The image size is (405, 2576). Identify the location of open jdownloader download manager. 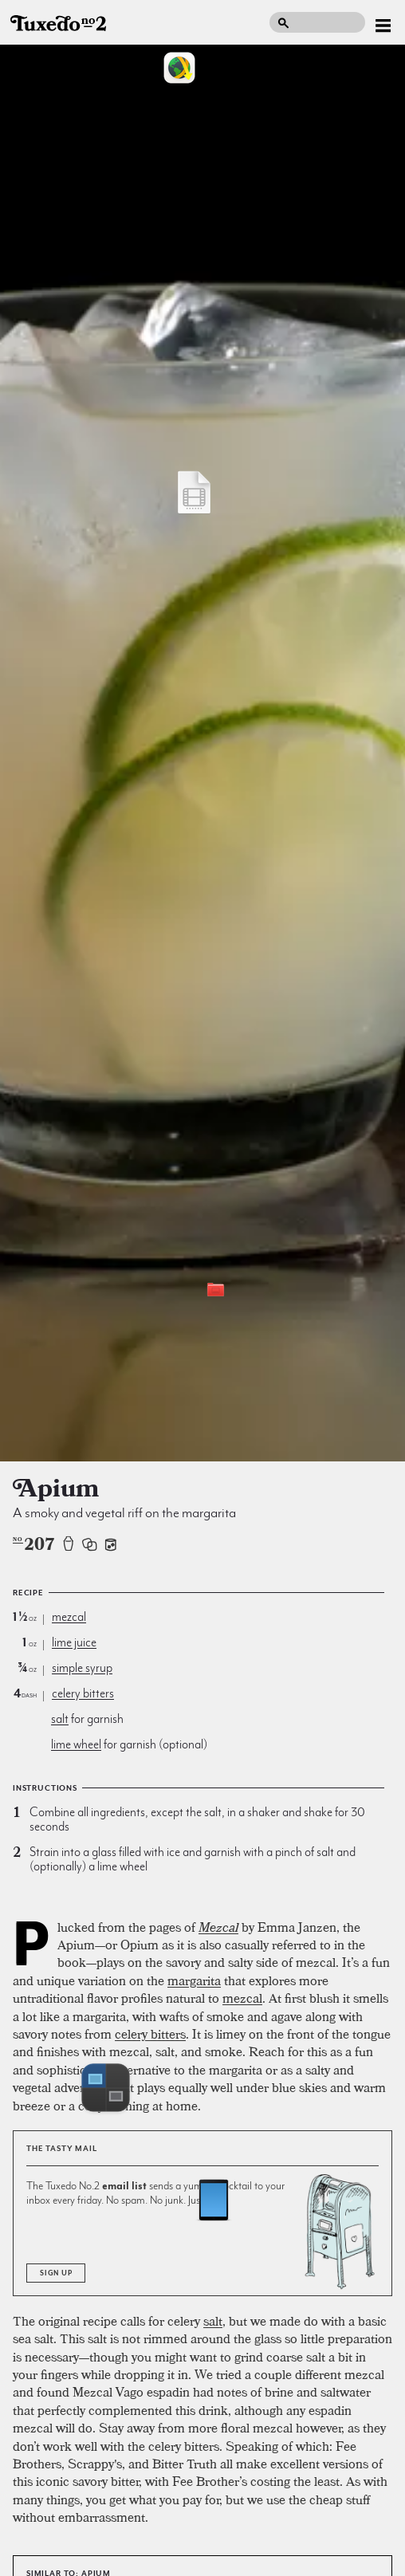
(179, 68).